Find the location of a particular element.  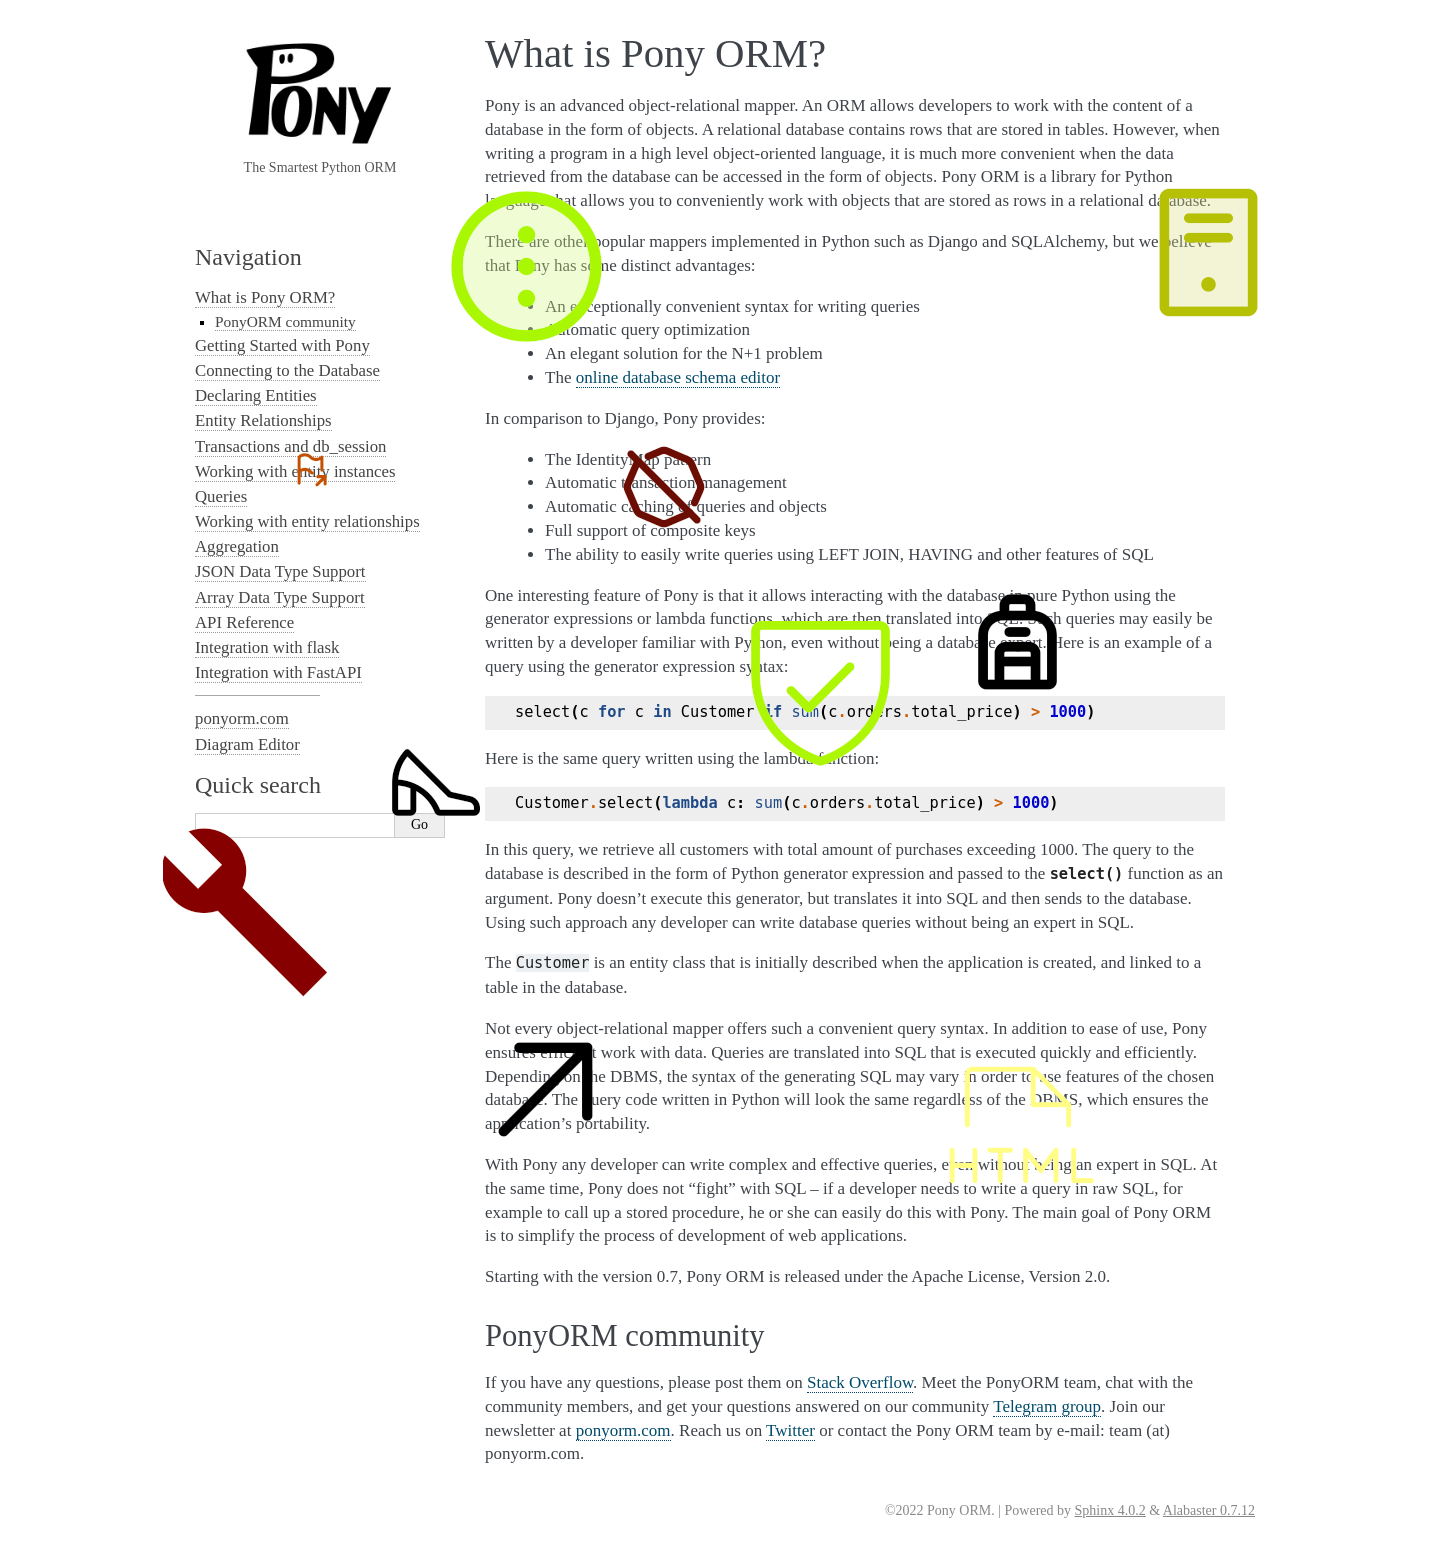

open more options menu is located at coordinates (526, 266).